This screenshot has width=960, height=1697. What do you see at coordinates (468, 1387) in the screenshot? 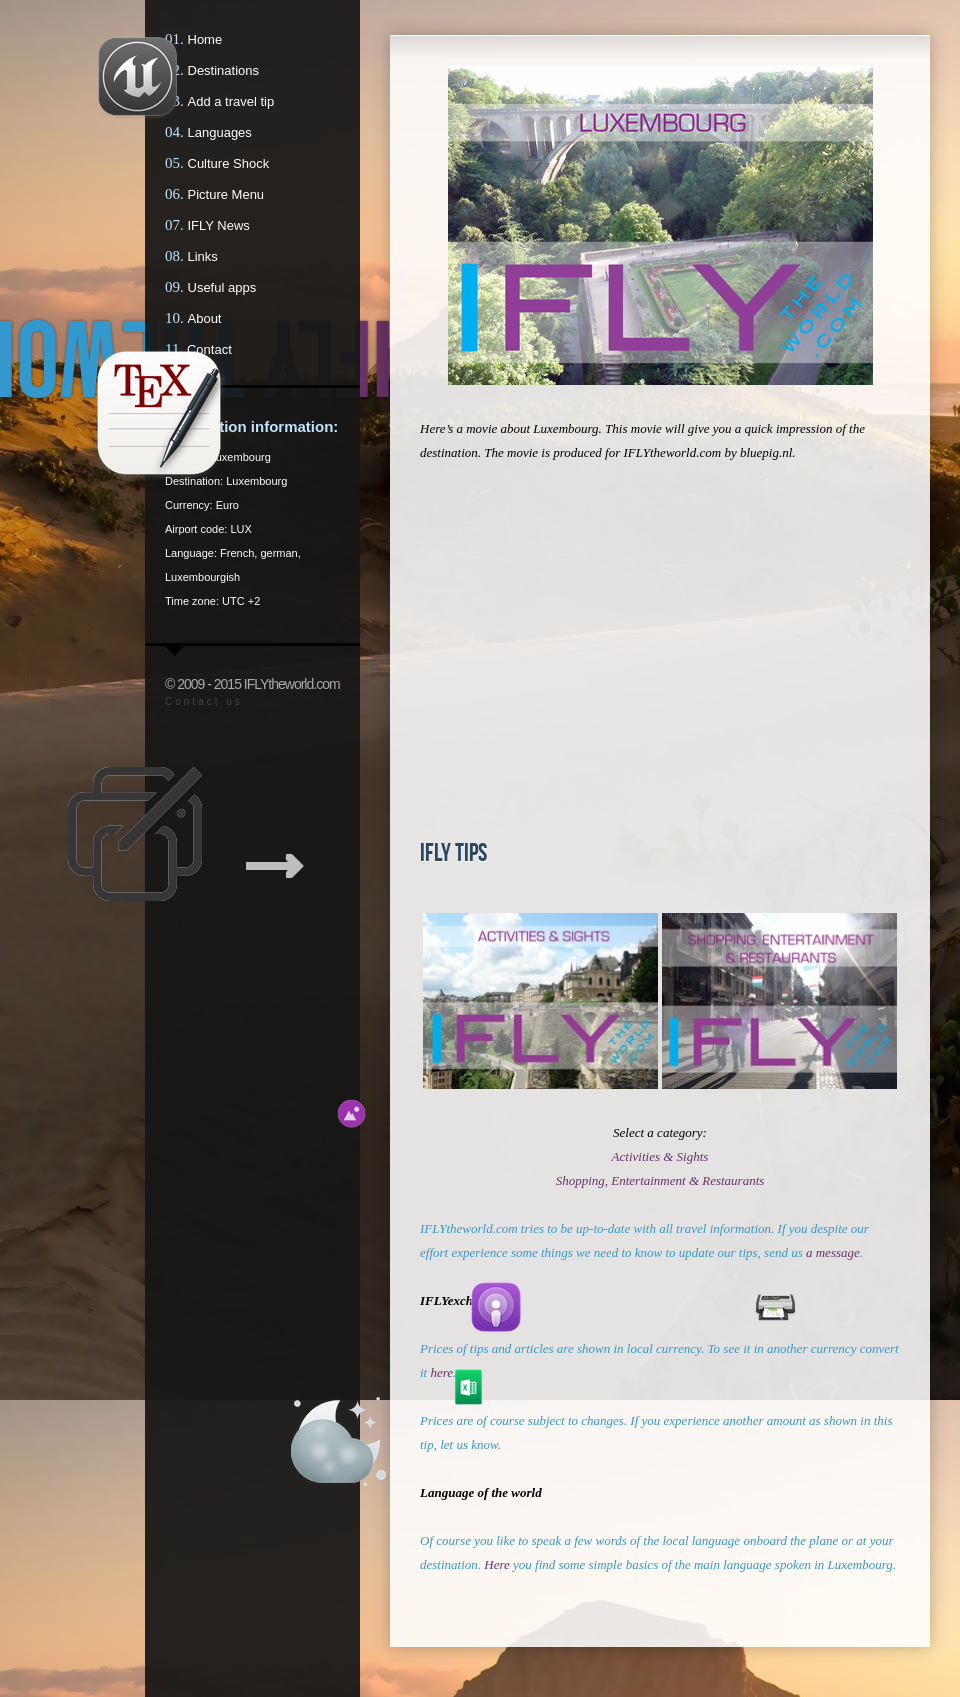
I see `spreadsheet template file` at bounding box center [468, 1387].